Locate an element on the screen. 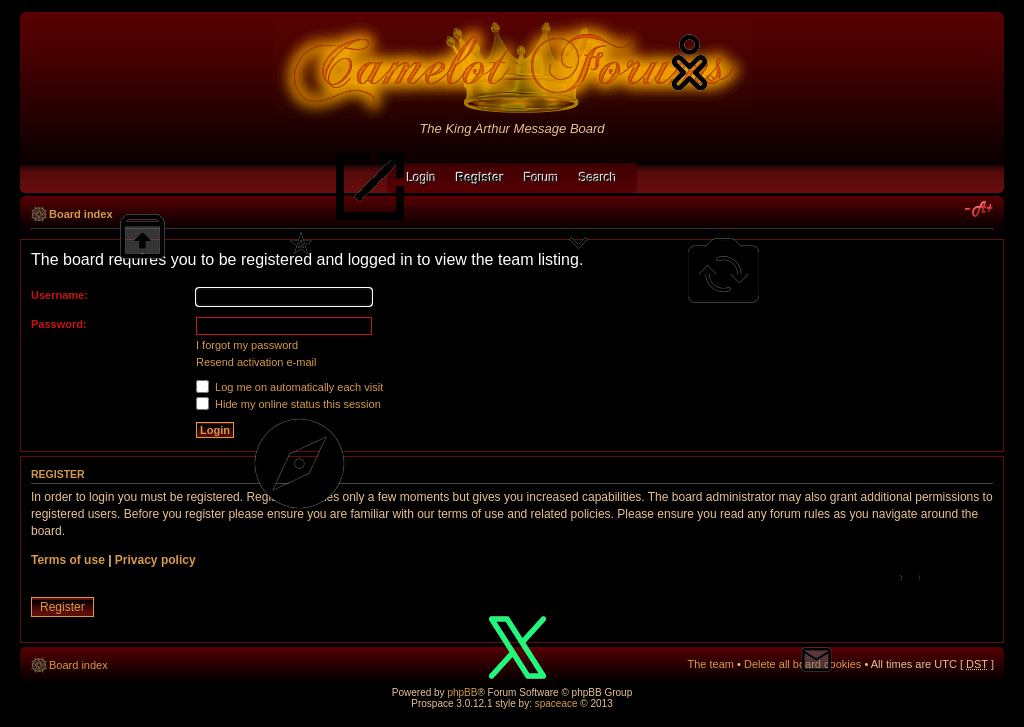  restore item from archive is located at coordinates (142, 236).